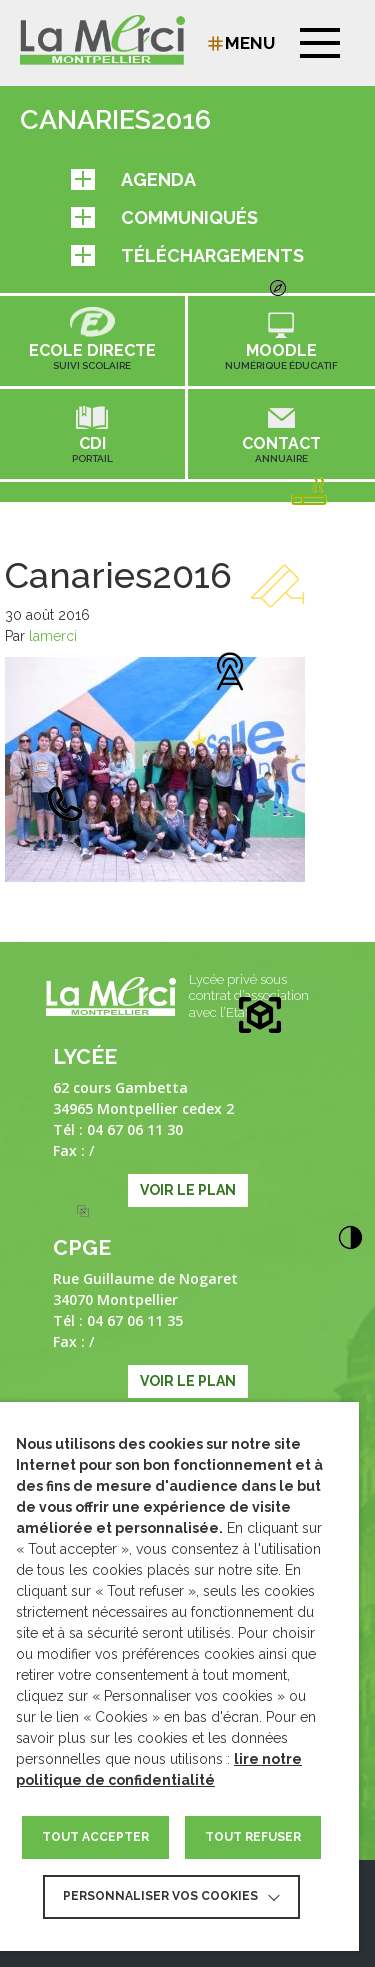  Describe the element at coordinates (260, 1015) in the screenshot. I see `scan or detect 3D objects` at that location.